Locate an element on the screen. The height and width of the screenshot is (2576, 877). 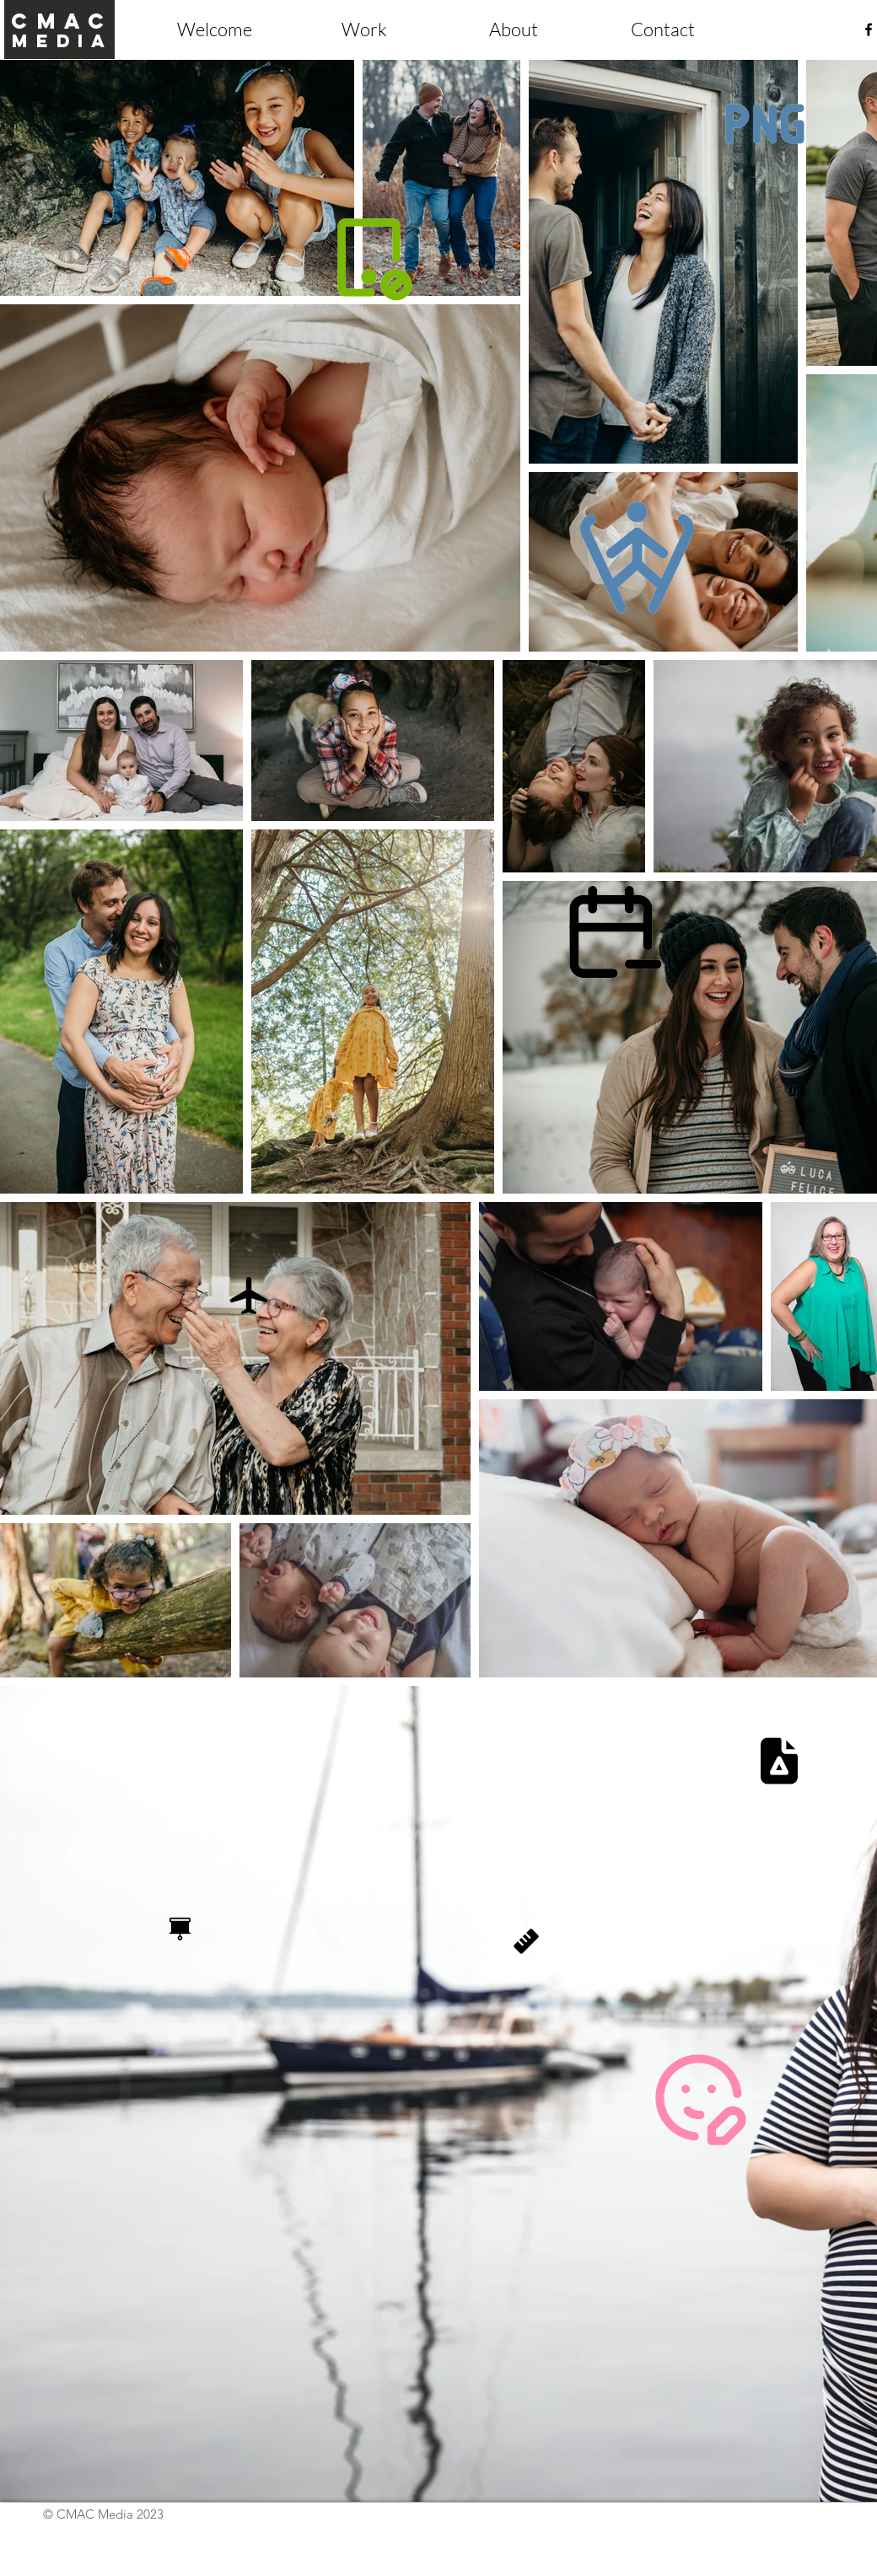
edit your mood or status is located at coordinates (698, 2097).